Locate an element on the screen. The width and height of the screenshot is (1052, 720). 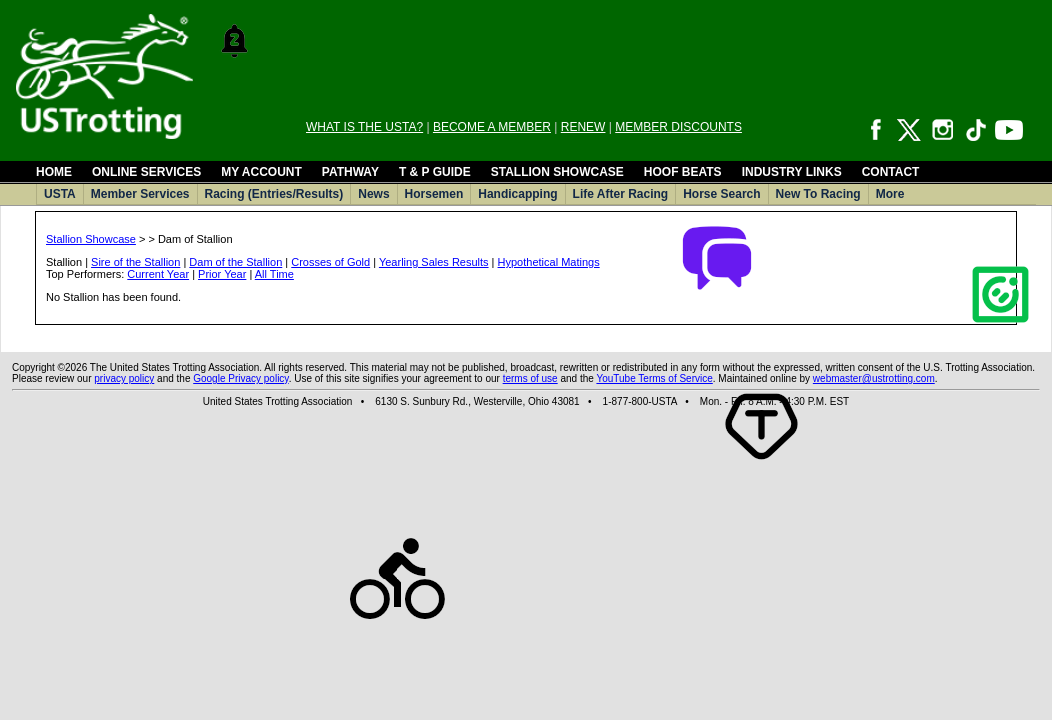
get cycling directions is located at coordinates (397, 579).